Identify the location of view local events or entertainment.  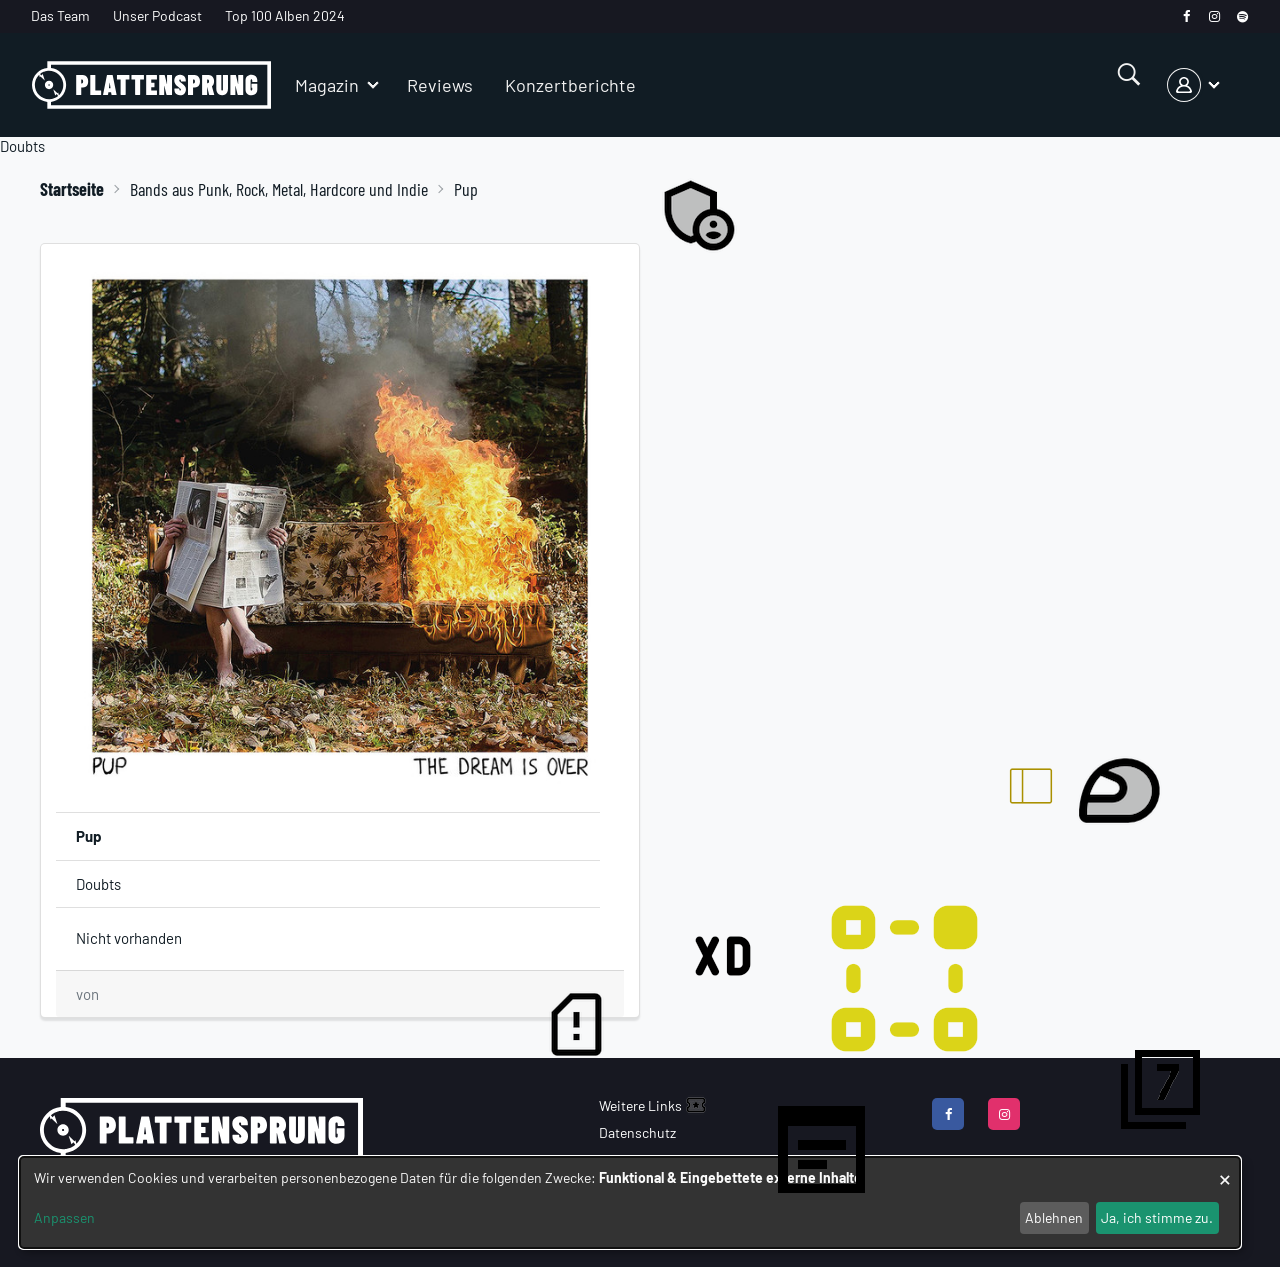
(696, 1105).